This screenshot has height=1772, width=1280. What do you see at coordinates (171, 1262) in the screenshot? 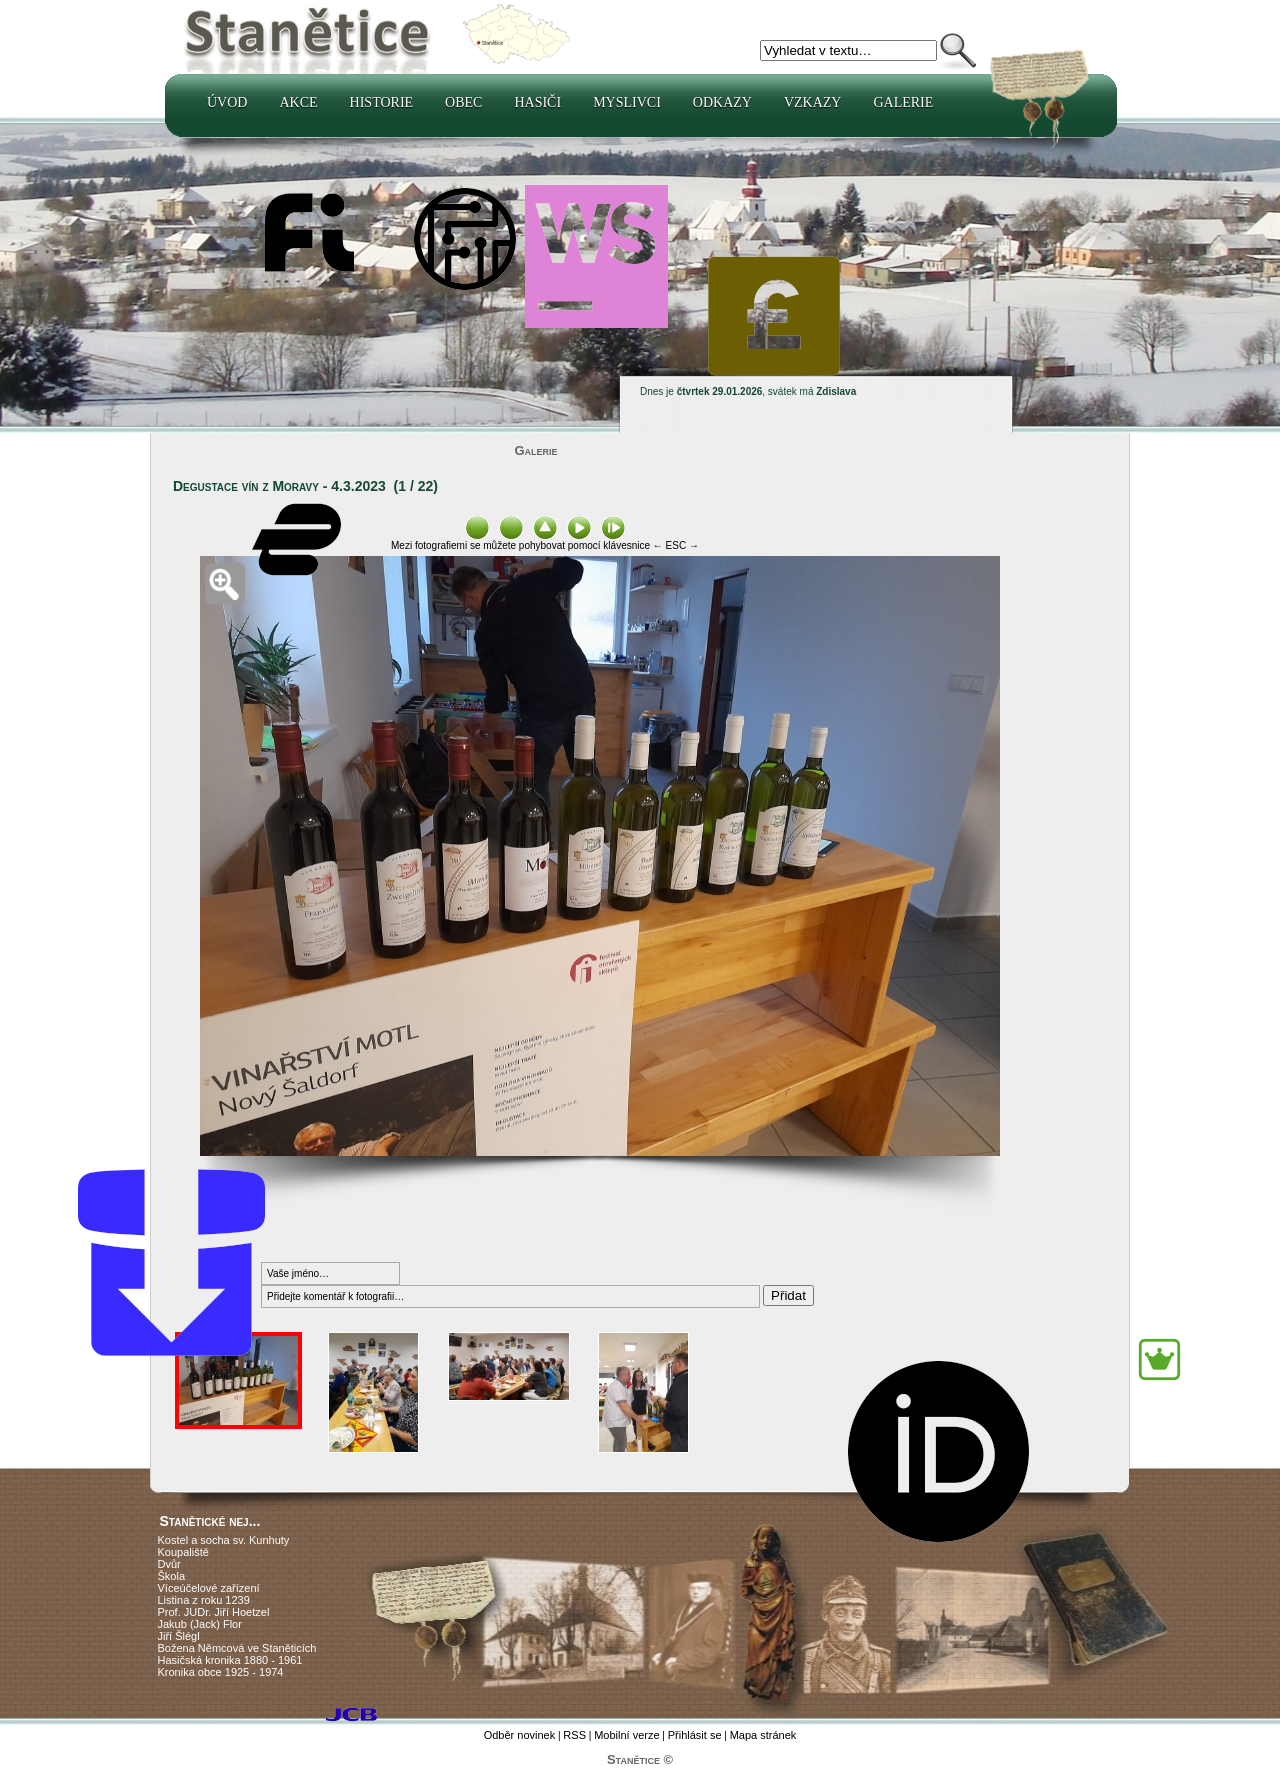
I see `open transmission torrent client` at bounding box center [171, 1262].